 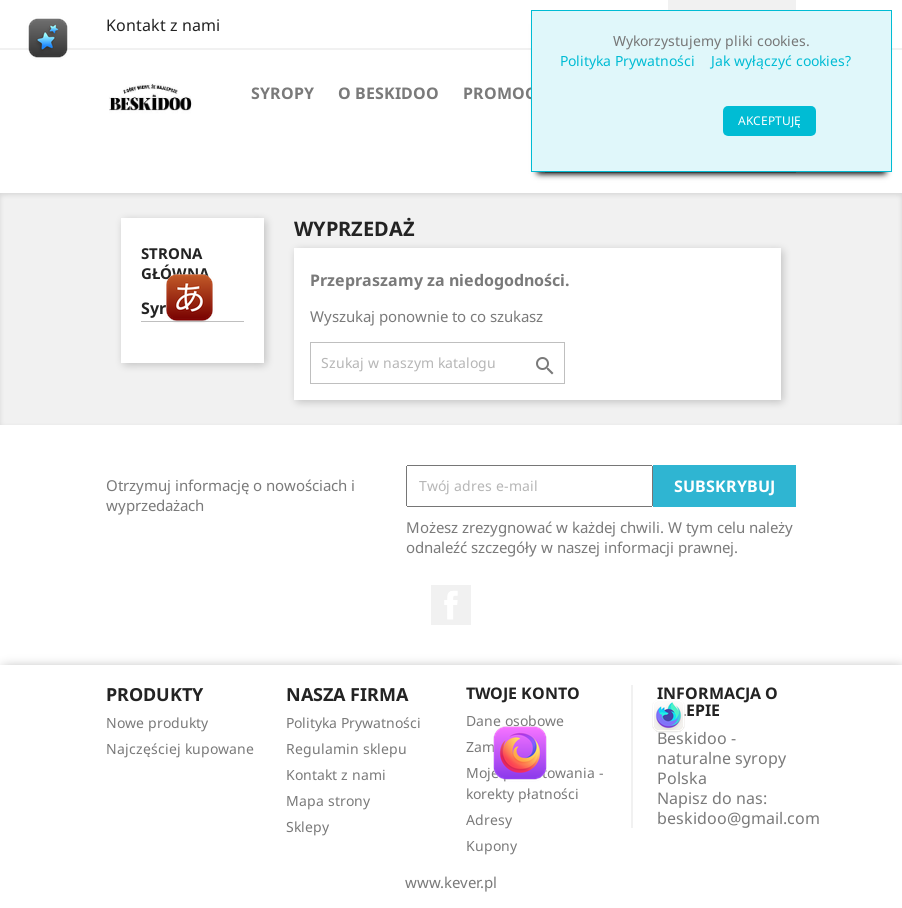 What do you see at coordinates (48, 38) in the screenshot?
I see `open anki flashcard app` at bounding box center [48, 38].